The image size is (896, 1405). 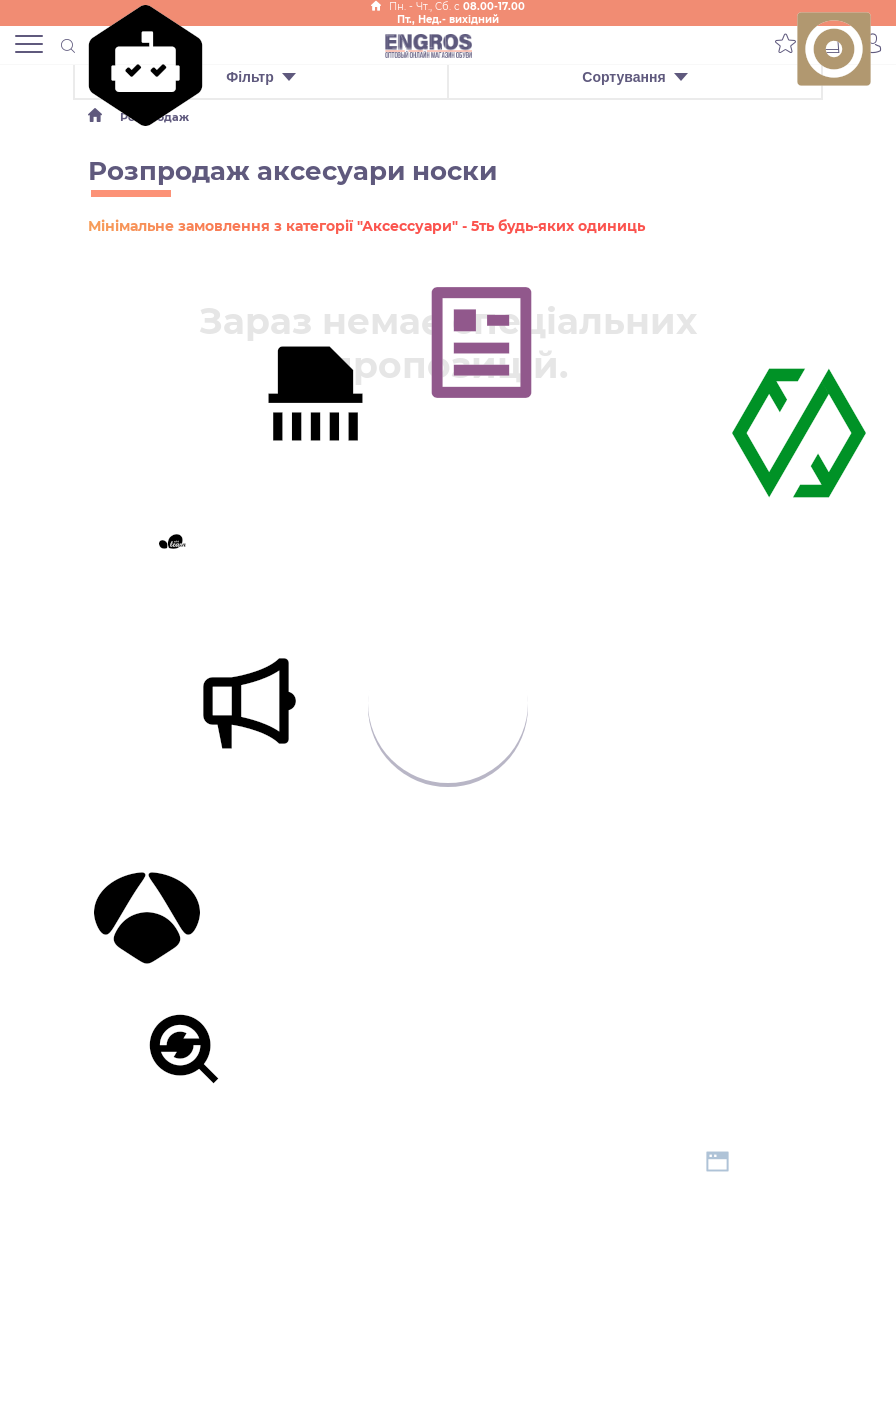 What do you see at coordinates (183, 1048) in the screenshot?
I see `find and replace text or content` at bounding box center [183, 1048].